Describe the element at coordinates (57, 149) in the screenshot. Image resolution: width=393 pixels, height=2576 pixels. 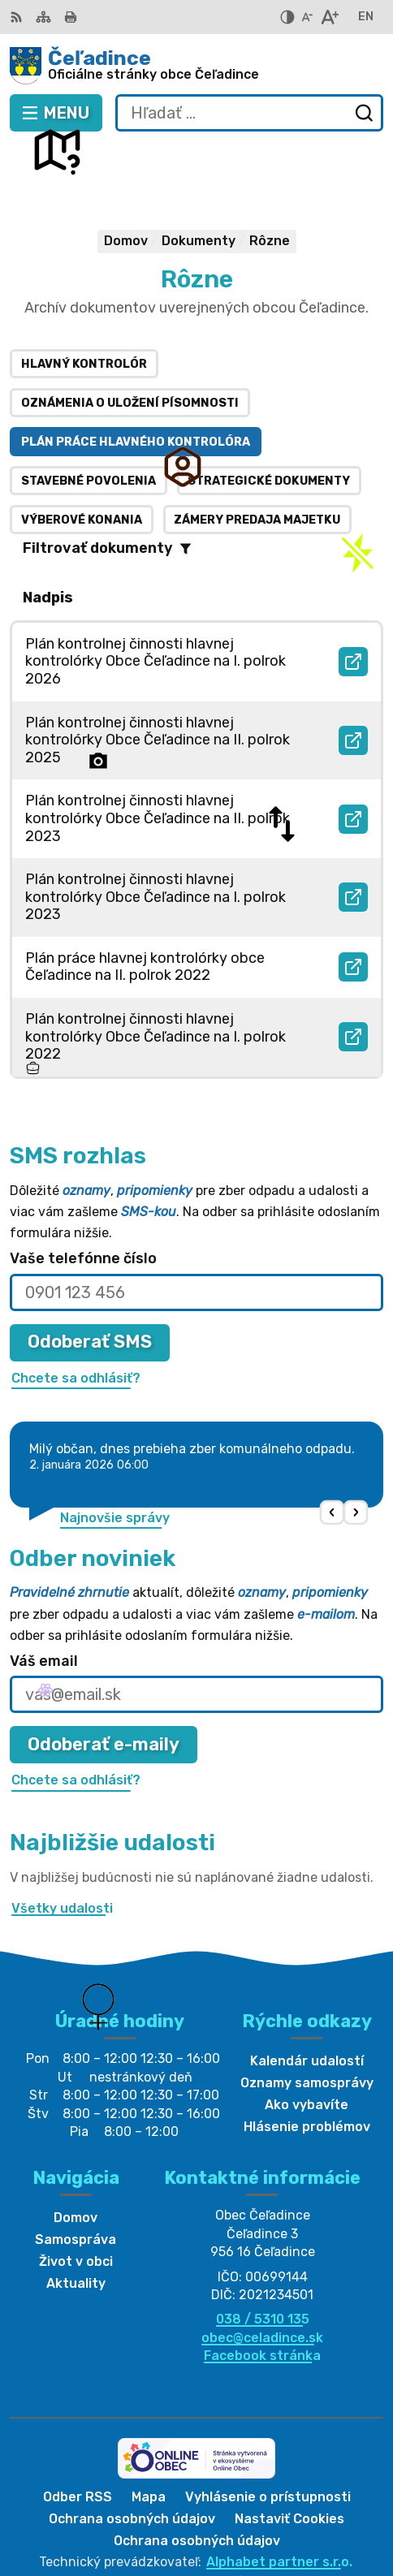
I see `get help with map or navigation` at that location.